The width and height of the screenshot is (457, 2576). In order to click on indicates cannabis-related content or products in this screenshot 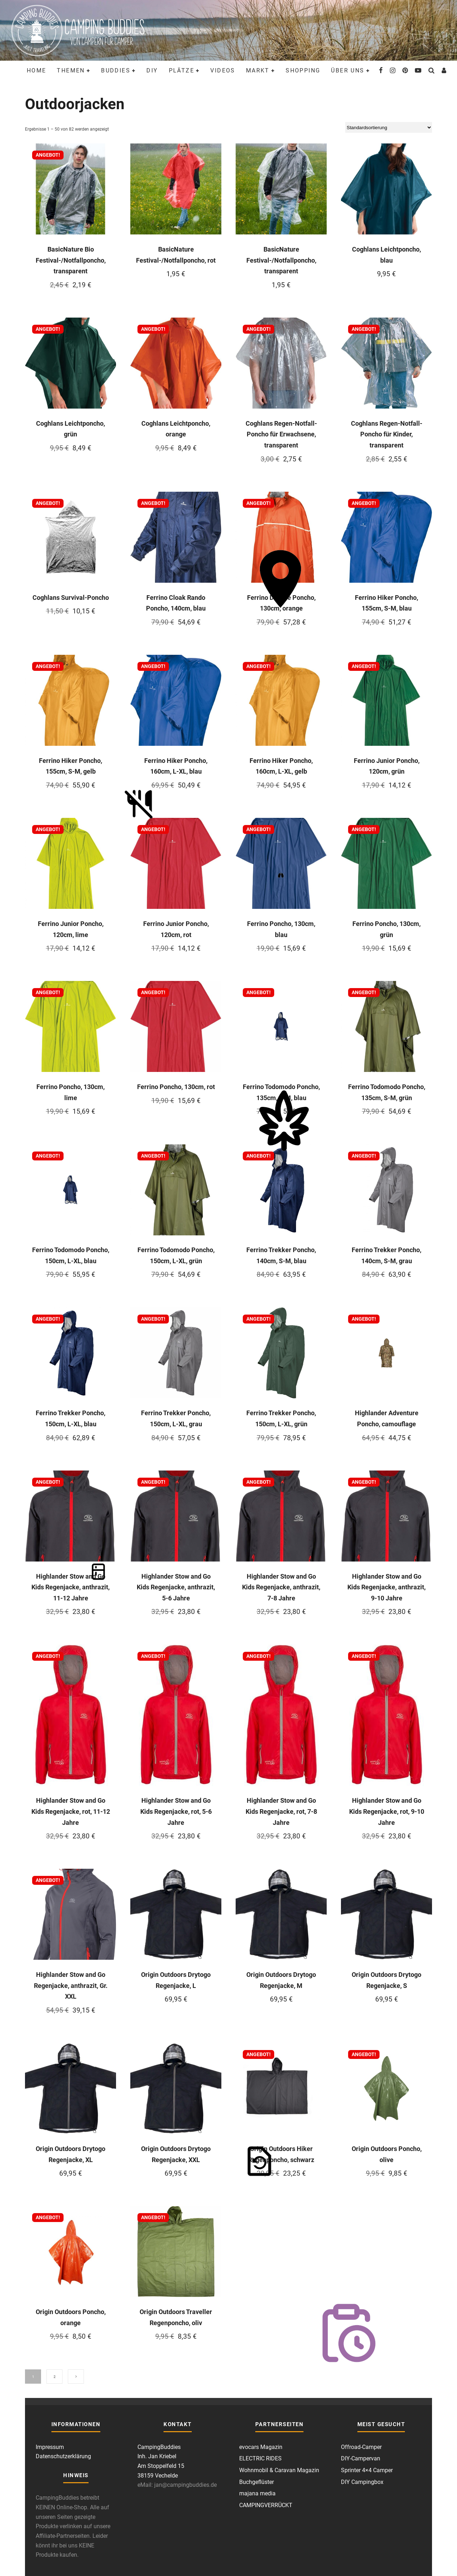, I will do `click(284, 1120)`.